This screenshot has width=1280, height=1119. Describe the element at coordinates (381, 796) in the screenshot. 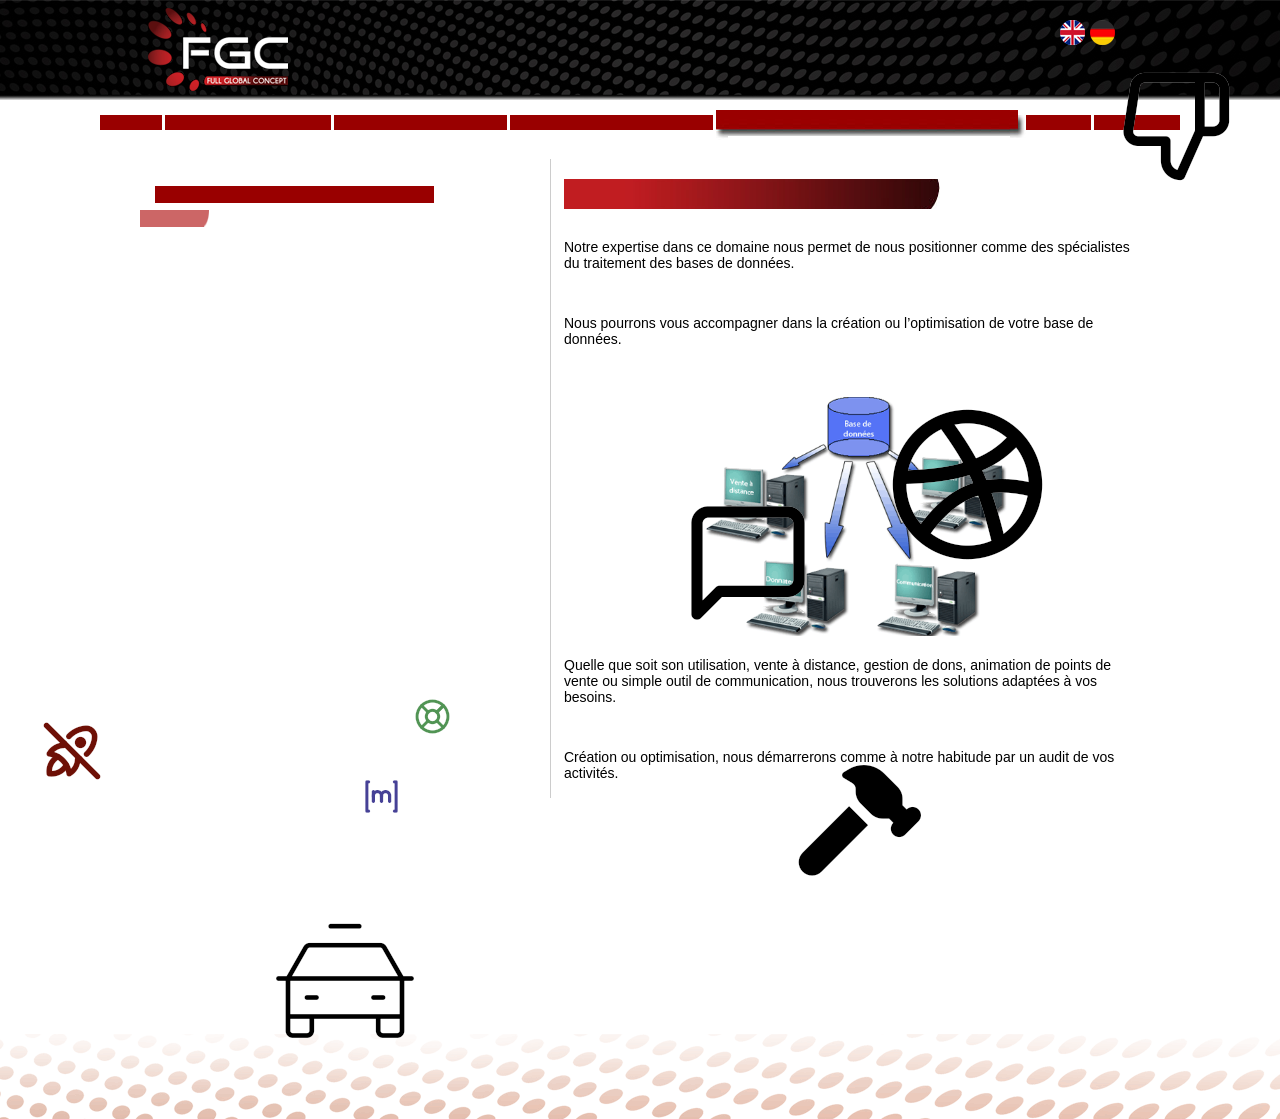

I see `open Matrix messaging app` at that location.